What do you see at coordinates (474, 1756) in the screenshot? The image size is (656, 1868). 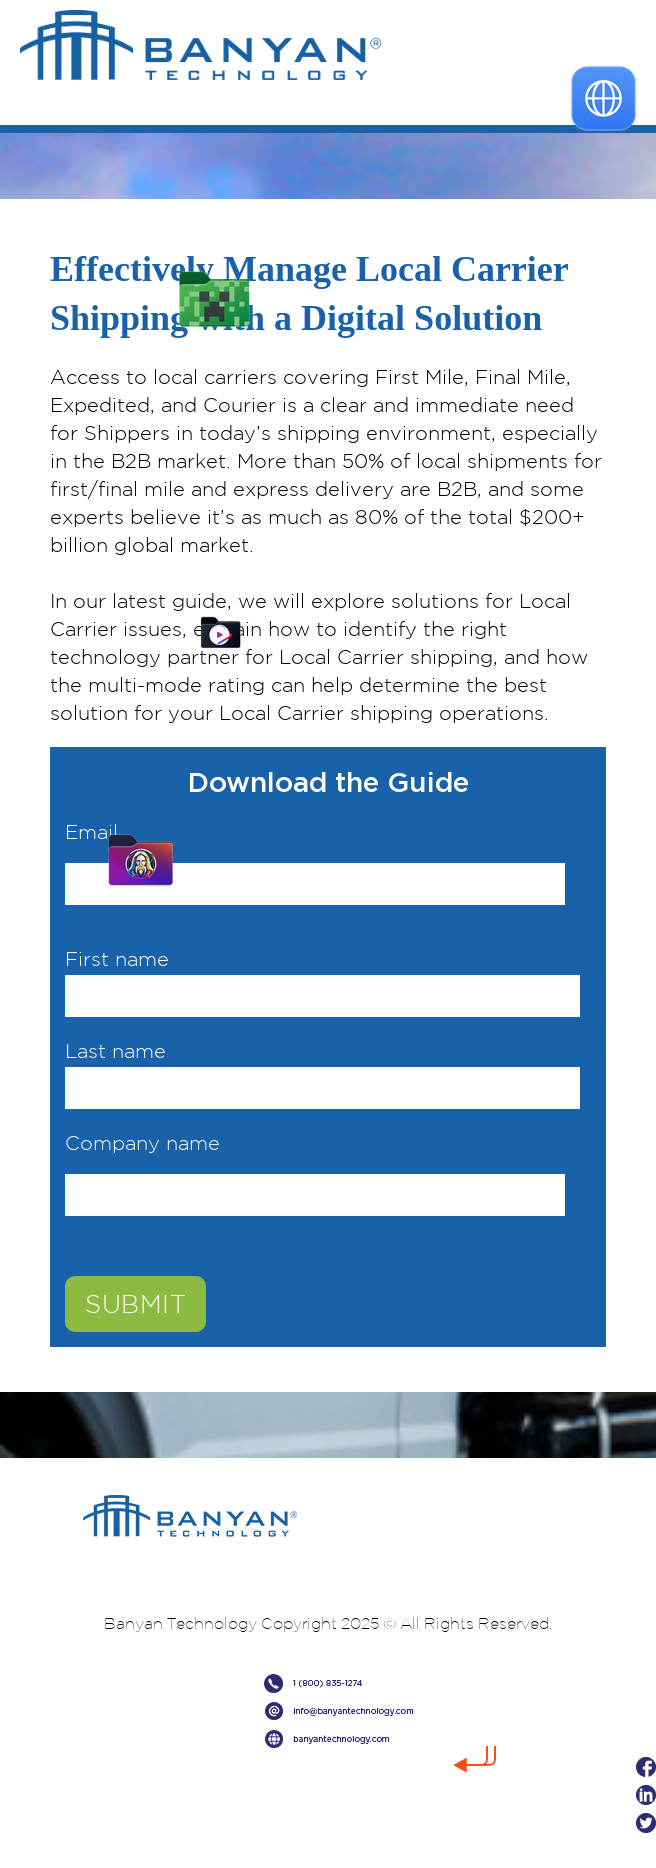 I see `reply all to an email message` at bounding box center [474, 1756].